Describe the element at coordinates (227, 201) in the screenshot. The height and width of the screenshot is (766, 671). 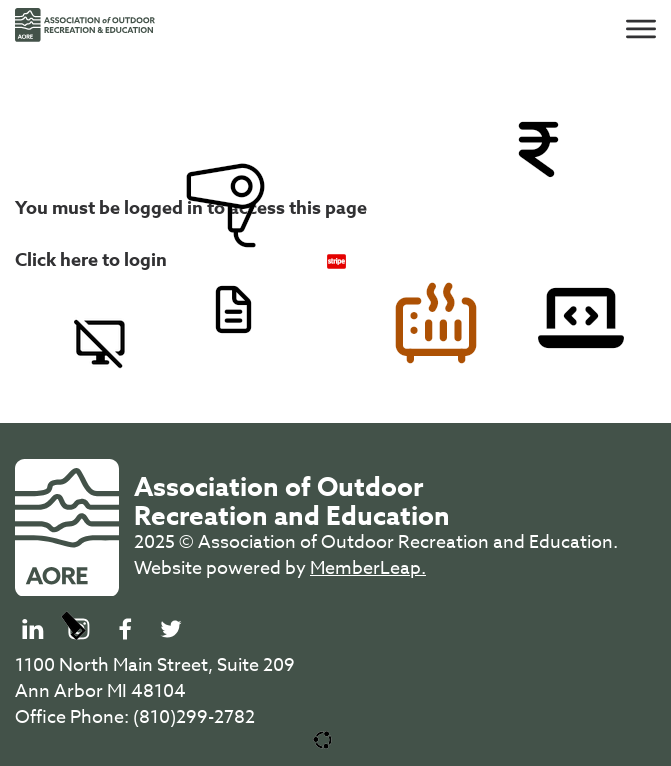
I see `hair styling or salon services` at that location.